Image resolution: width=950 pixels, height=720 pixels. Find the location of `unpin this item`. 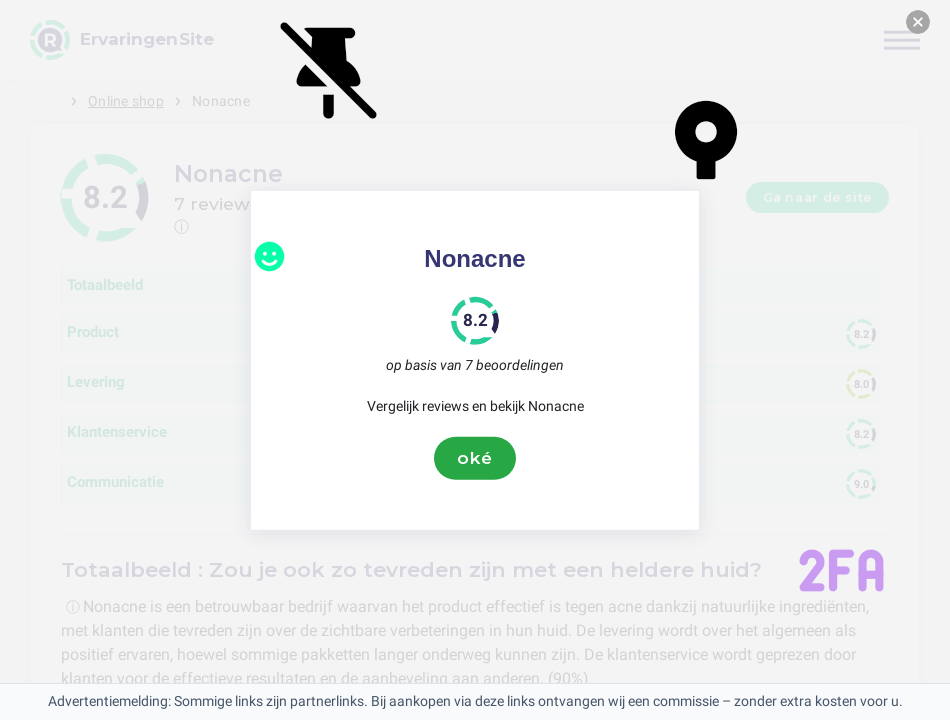

unpin this item is located at coordinates (328, 70).